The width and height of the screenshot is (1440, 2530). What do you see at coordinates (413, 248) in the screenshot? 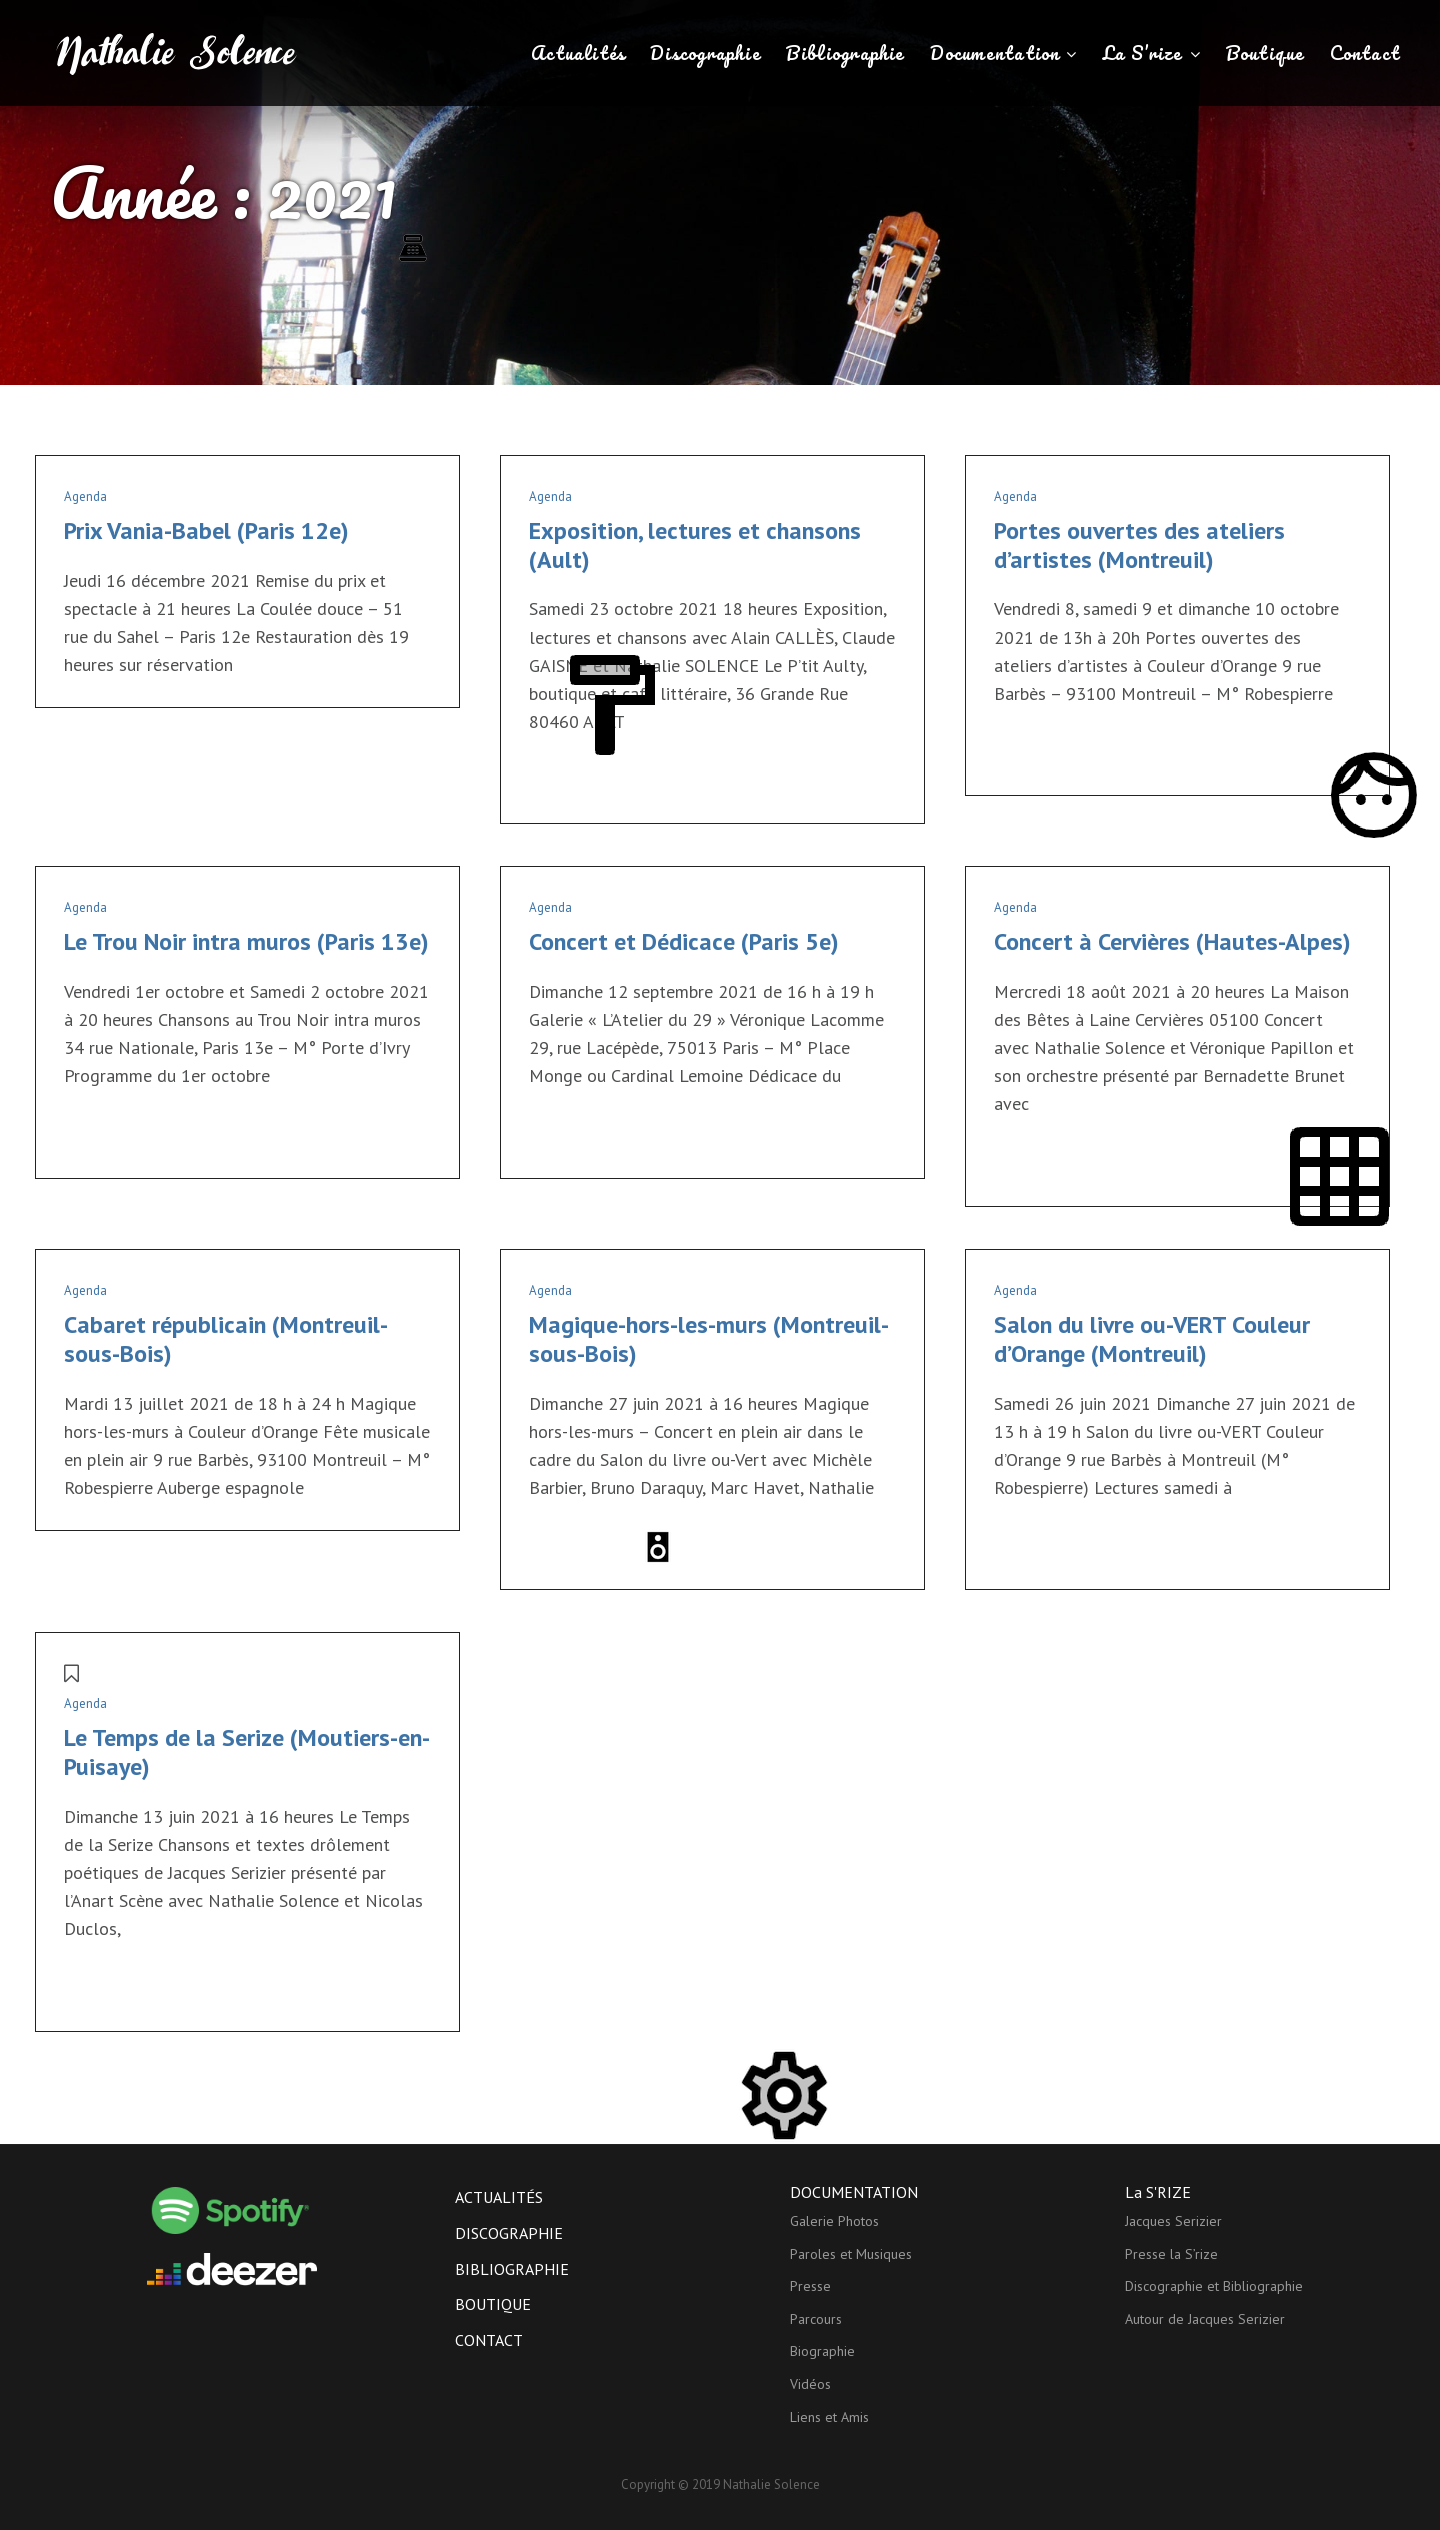
I see `access point of sale or checkout system` at bounding box center [413, 248].